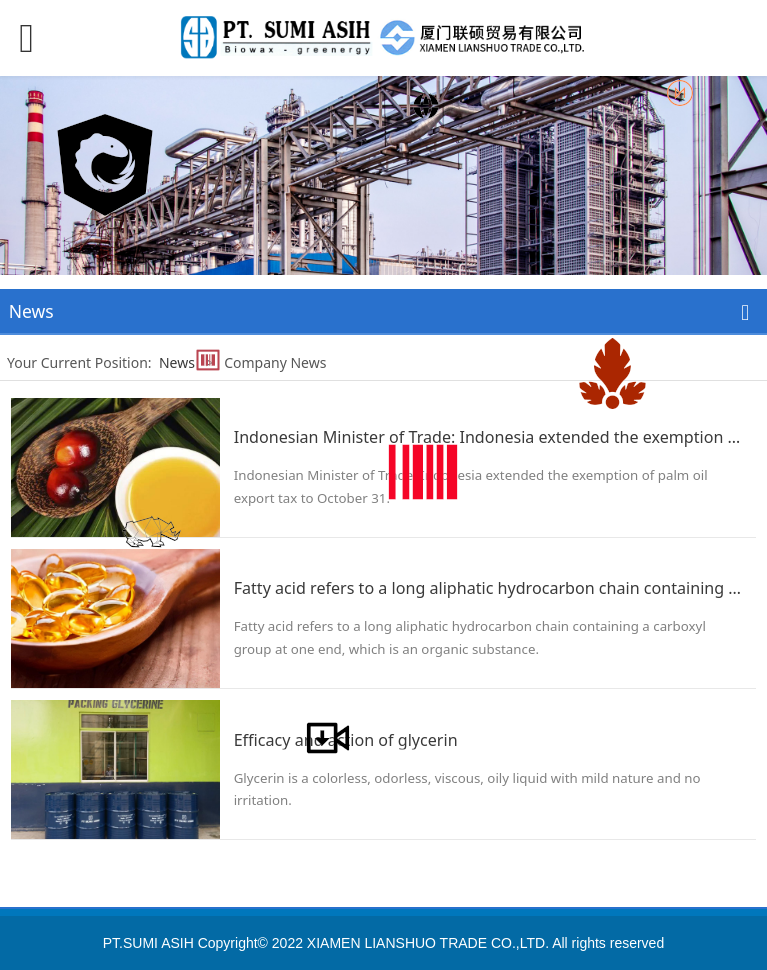 The width and height of the screenshot is (767, 970). Describe the element at coordinates (151, 531) in the screenshot. I see `supercrease brand logo` at that location.